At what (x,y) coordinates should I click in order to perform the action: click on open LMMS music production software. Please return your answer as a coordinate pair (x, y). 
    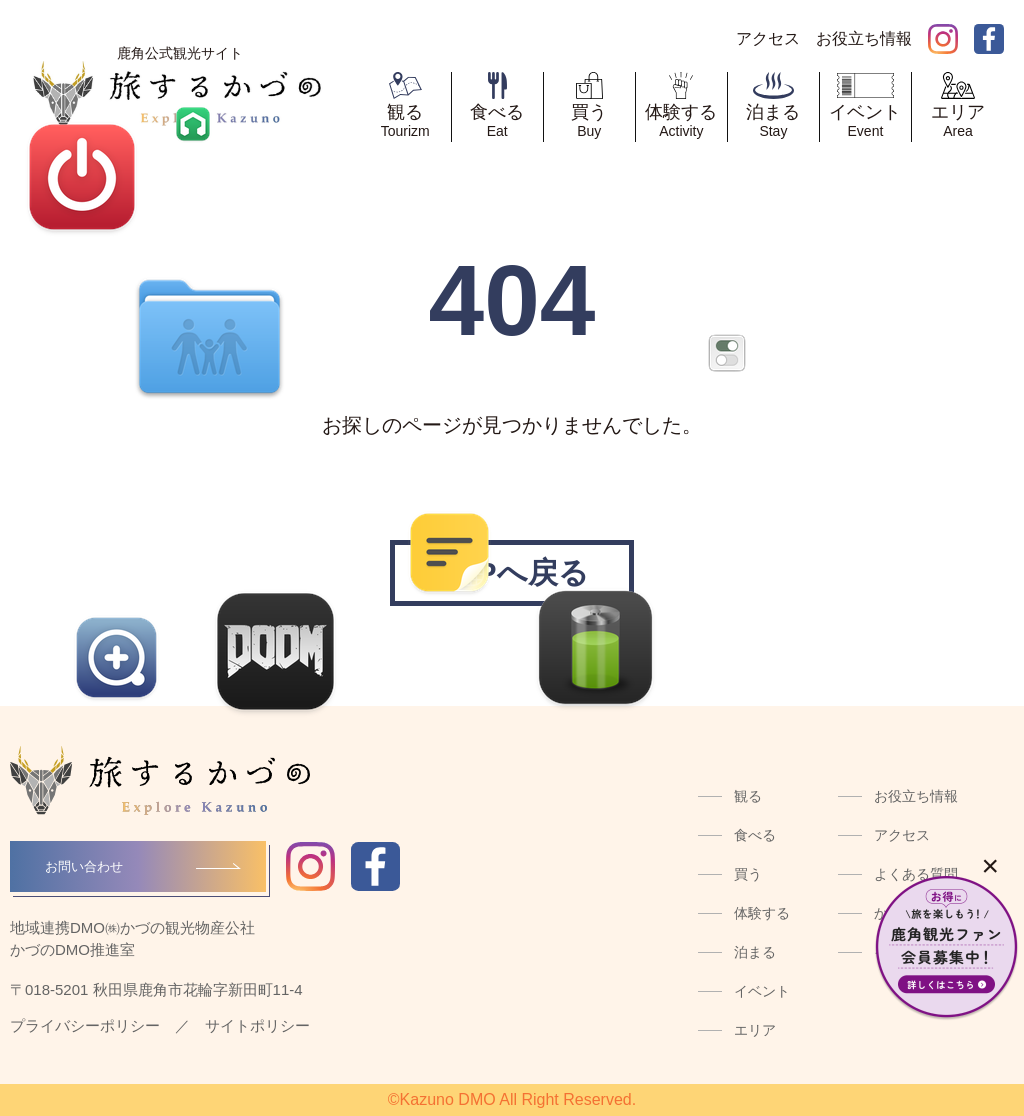
    Looking at the image, I should click on (193, 124).